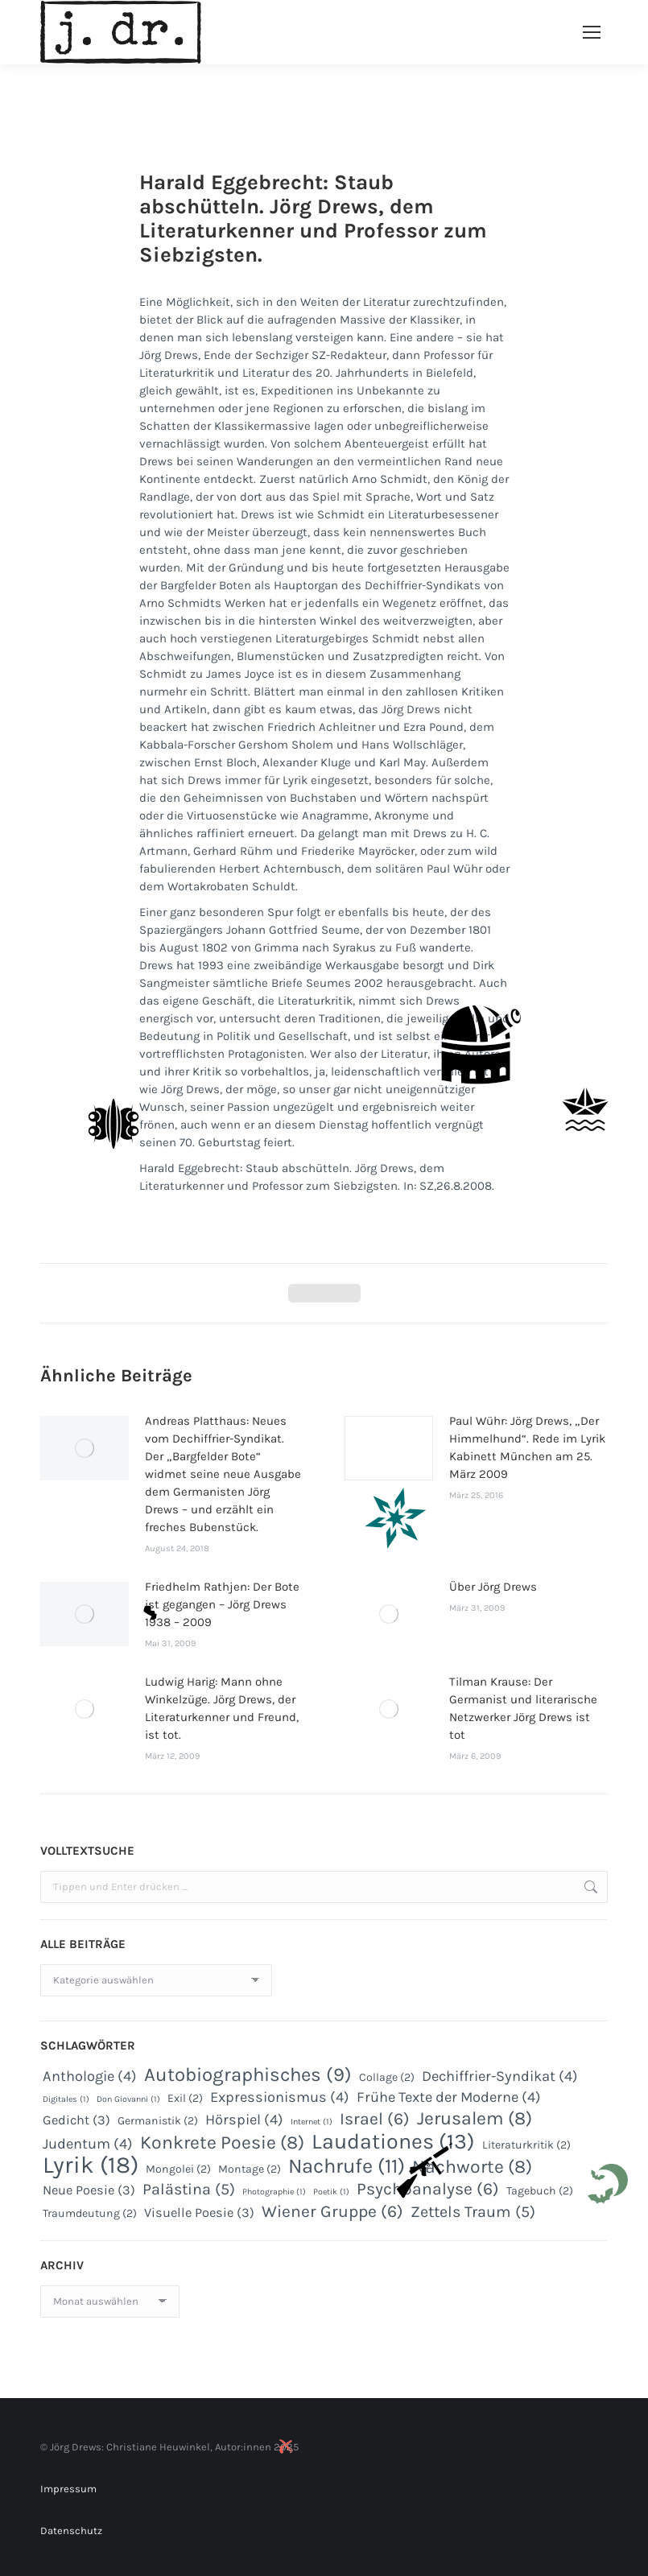 Image resolution: width=648 pixels, height=2576 pixels. What do you see at coordinates (424, 2169) in the screenshot?
I see `select thompson submachine gun weapon` at bounding box center [424, 2169].